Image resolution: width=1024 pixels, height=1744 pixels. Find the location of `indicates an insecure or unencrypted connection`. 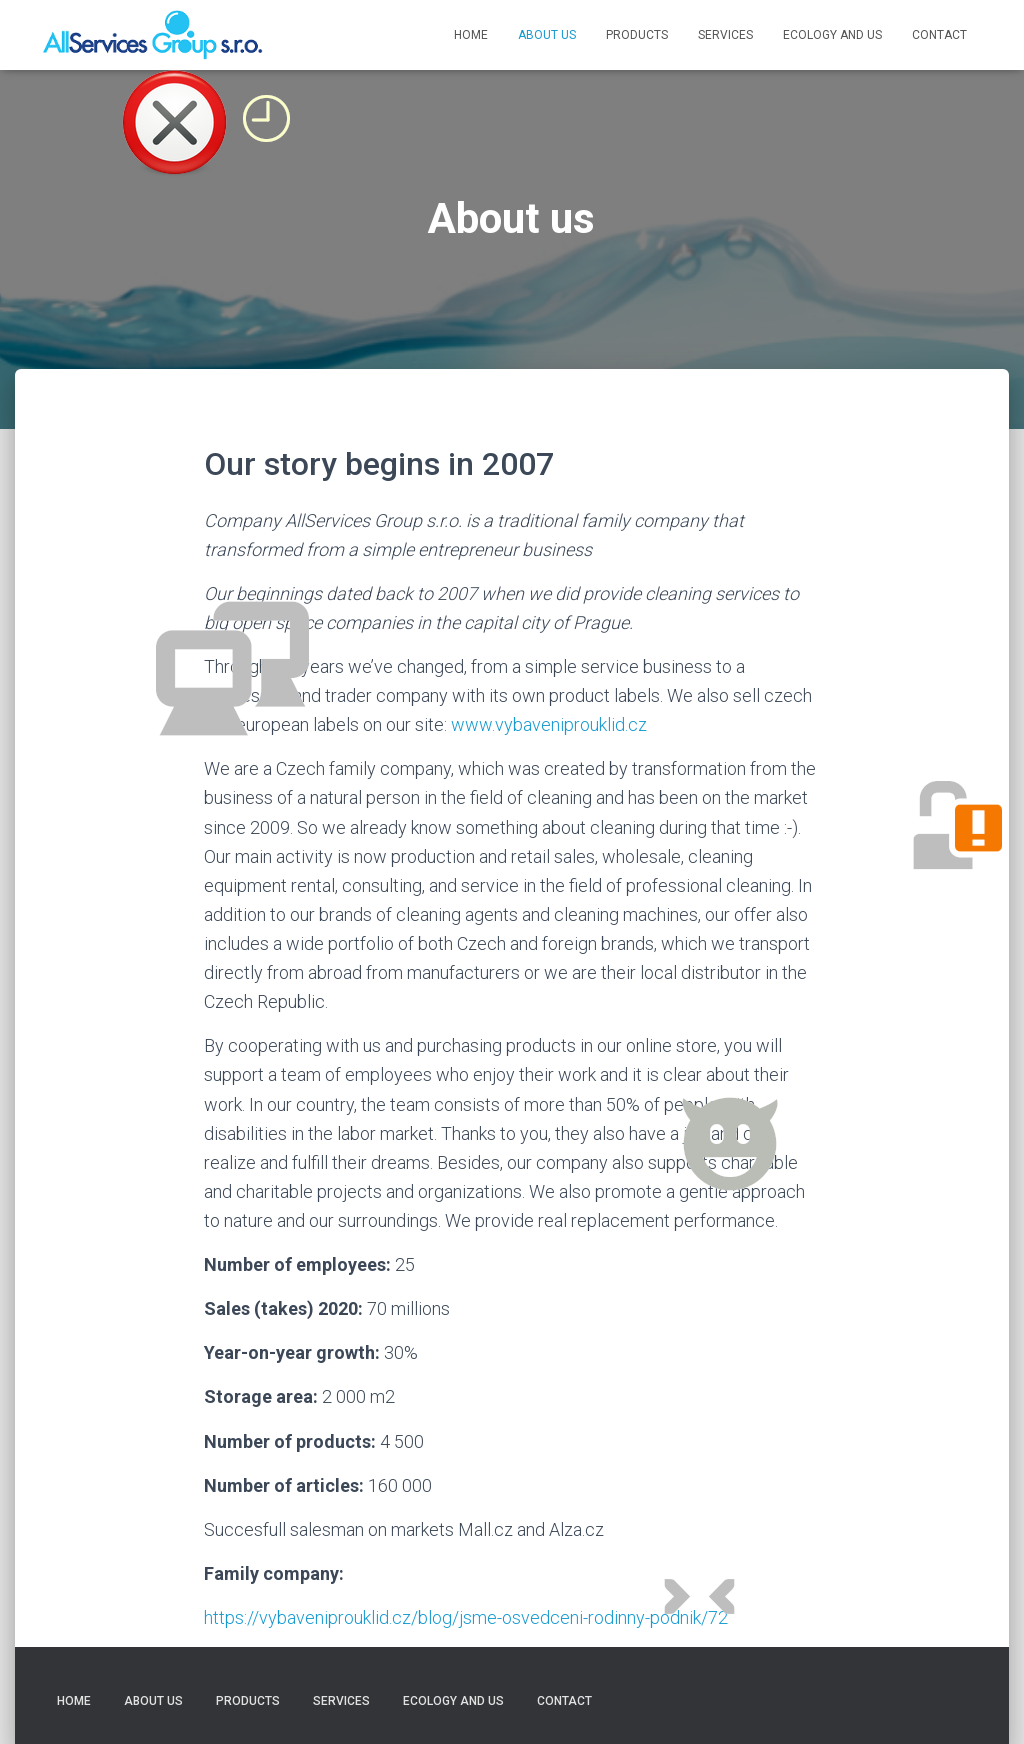

indicates an insecure or unencrypted connection is located at coordinates (955, 828).